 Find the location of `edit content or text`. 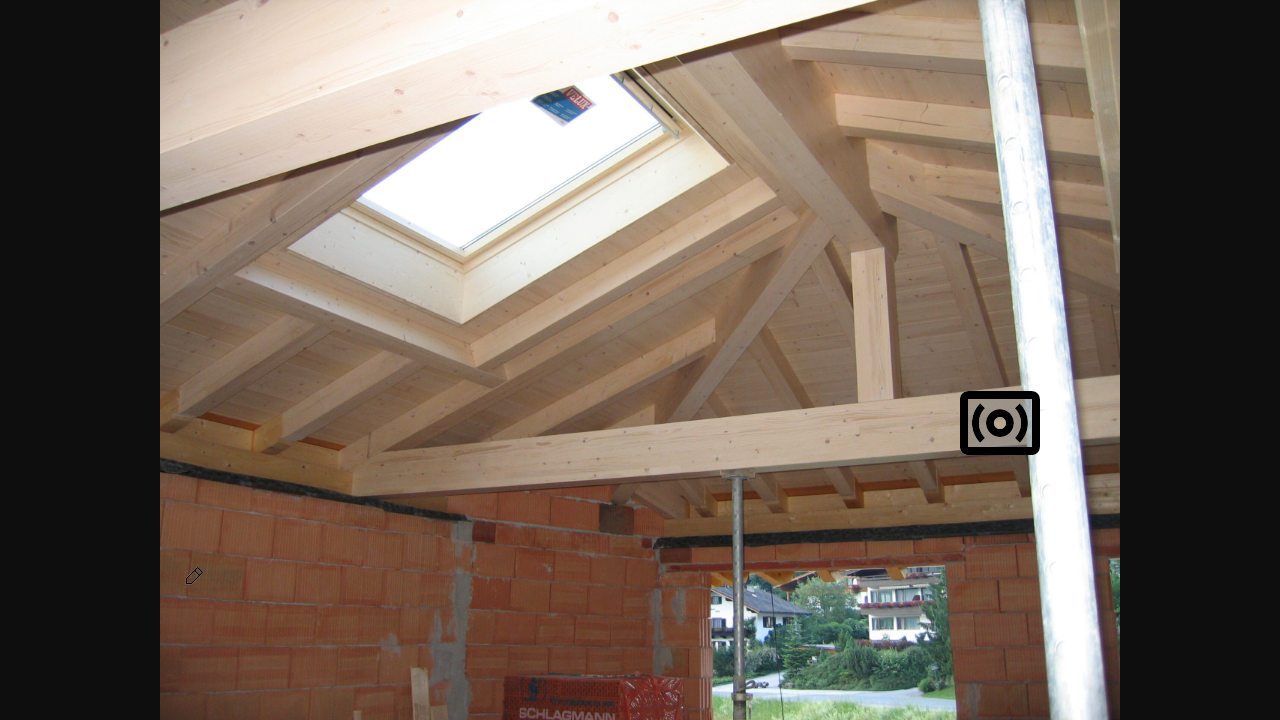

edit content or text is located at coordinates (194, 576).